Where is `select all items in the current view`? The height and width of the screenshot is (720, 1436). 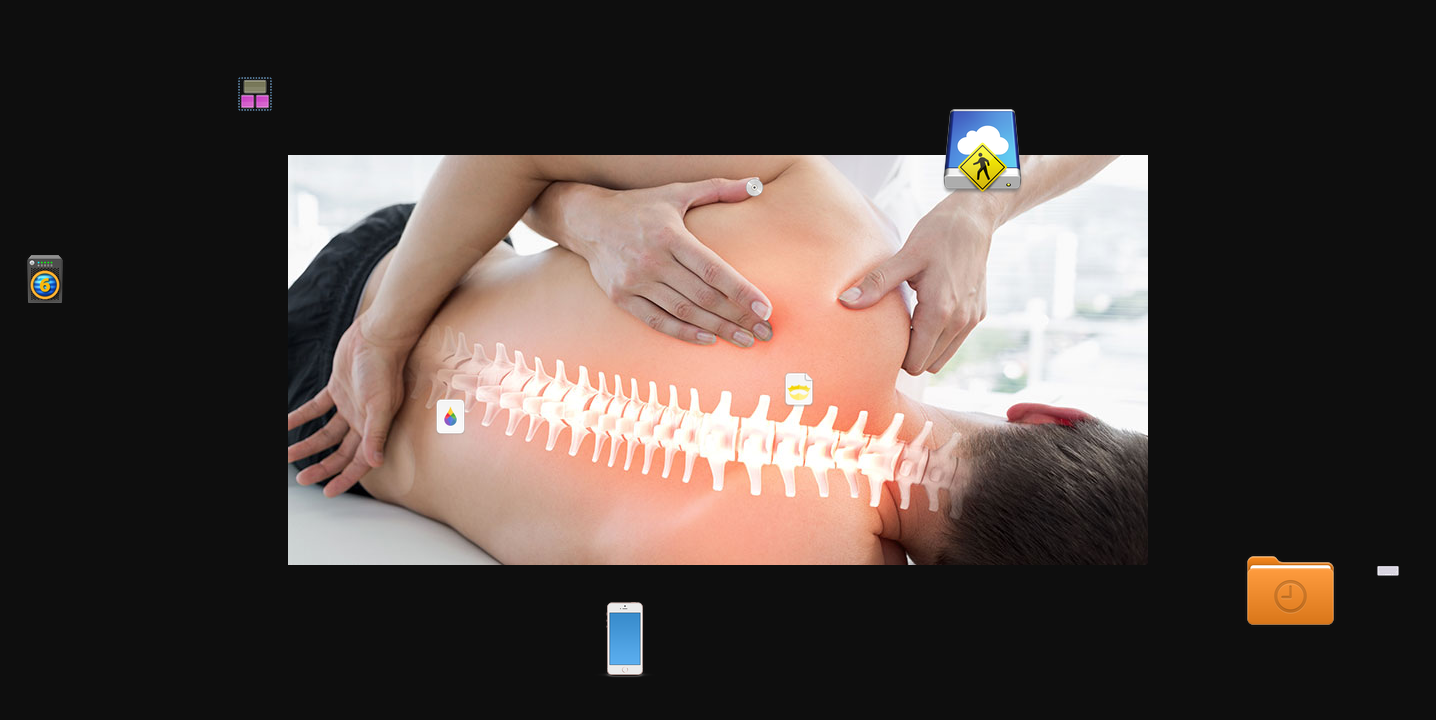 select all items in the current view is located at coordinates (255, 94).